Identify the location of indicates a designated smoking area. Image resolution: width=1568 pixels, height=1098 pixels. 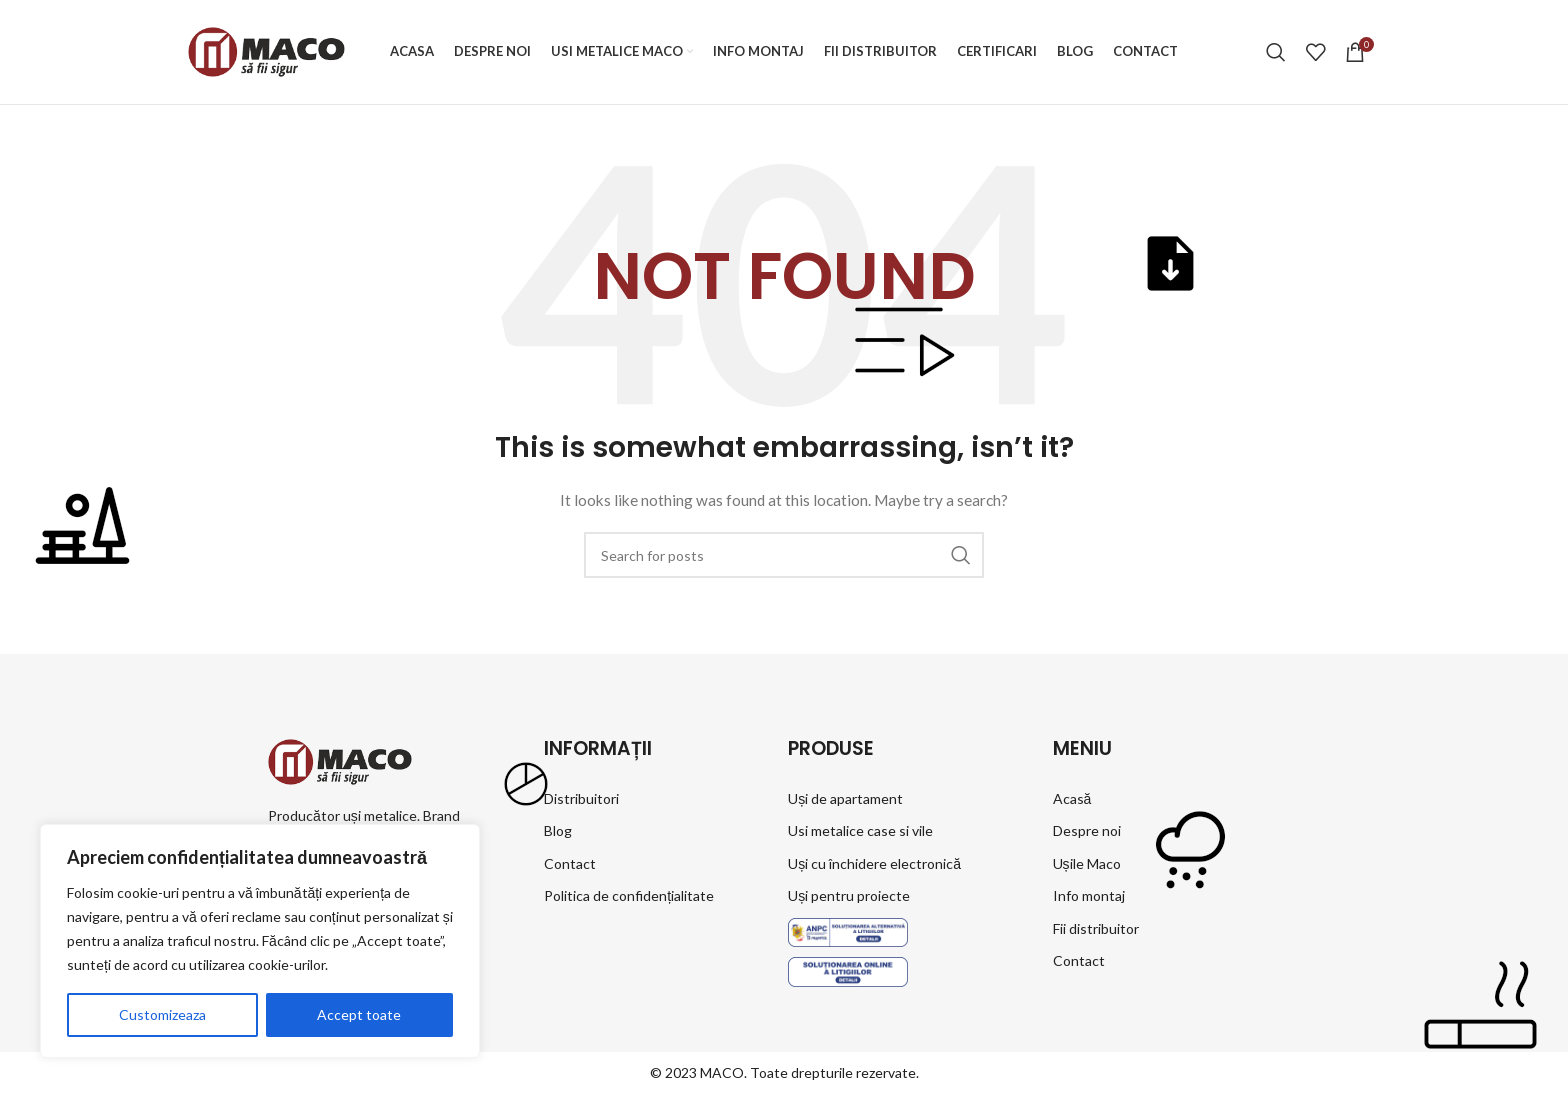
(1480, 1017).